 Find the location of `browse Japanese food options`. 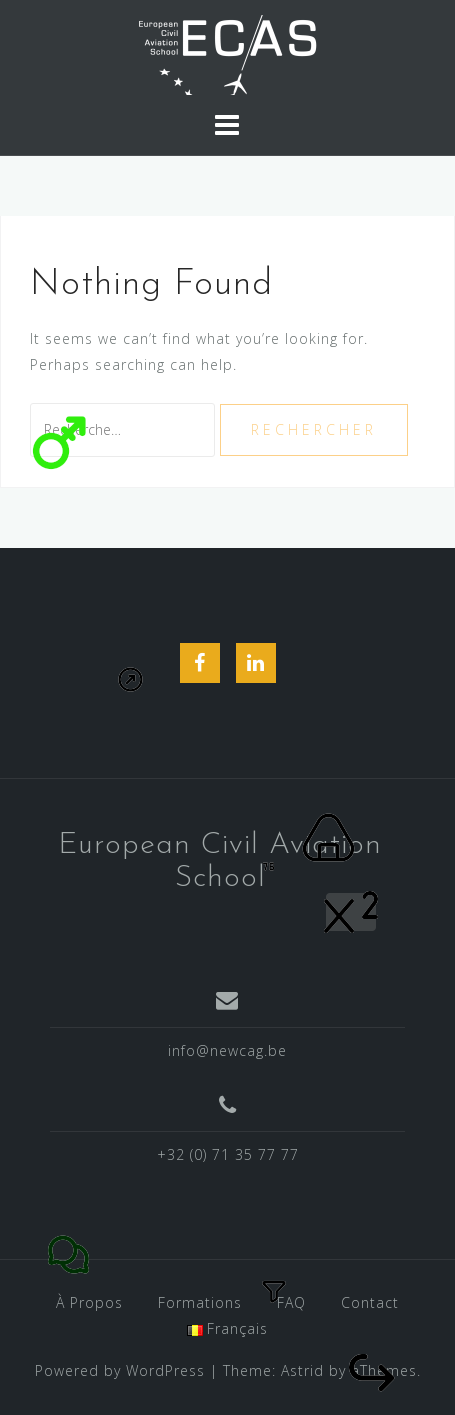

browse Japanese food options is located at coordinates (328, 837).